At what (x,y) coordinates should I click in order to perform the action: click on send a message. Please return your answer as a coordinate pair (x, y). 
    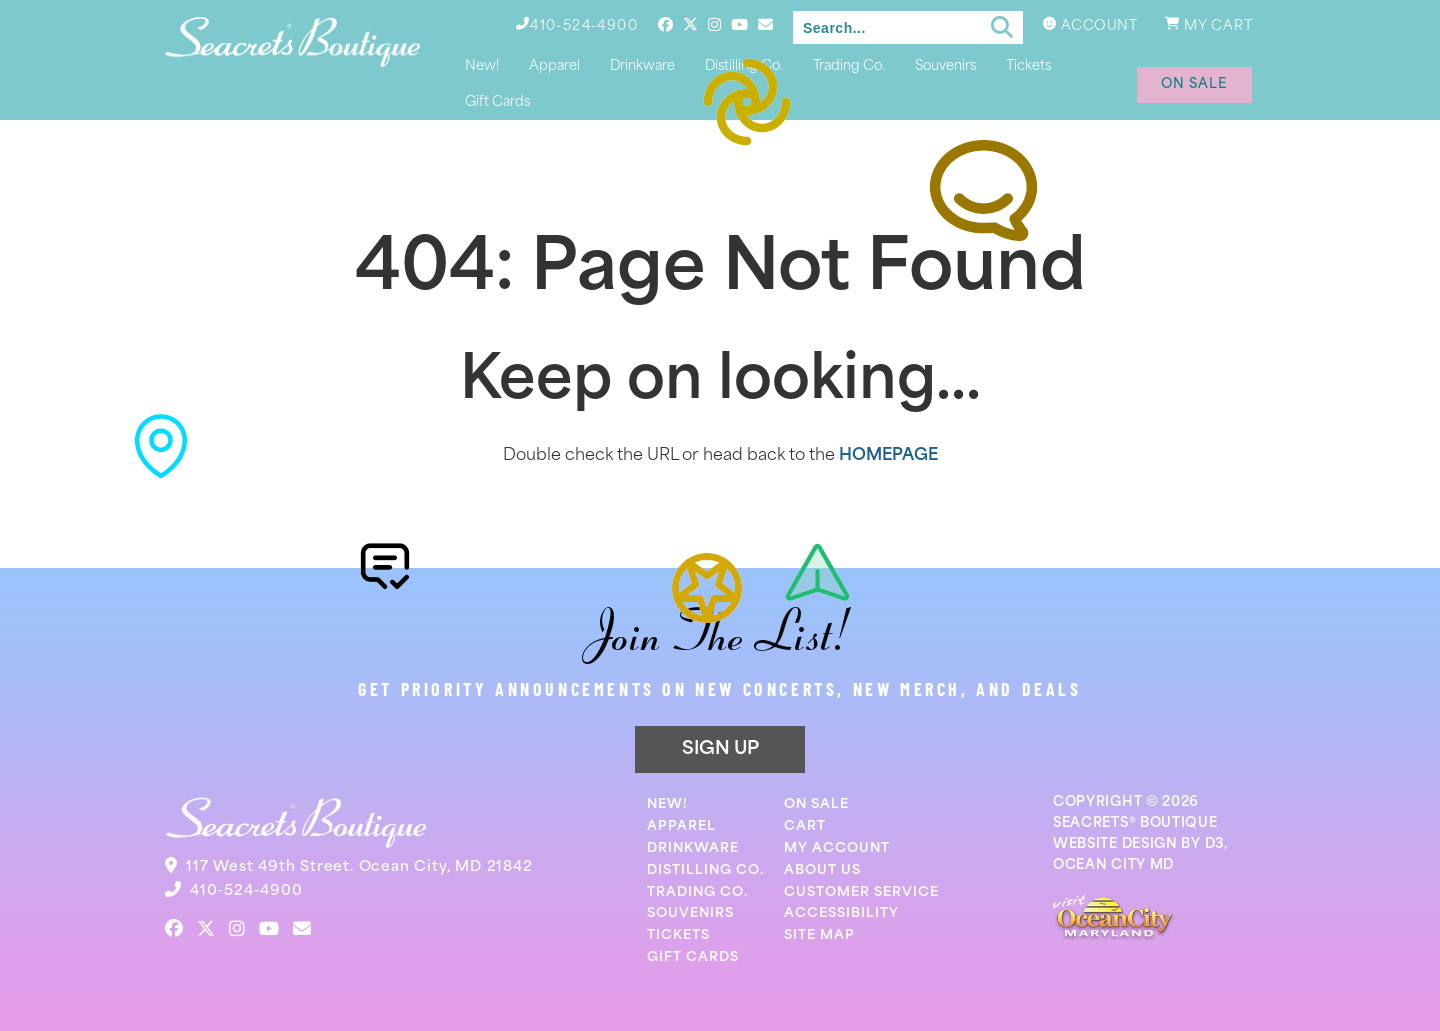
    Looking at the image, I should click on (817, 573).